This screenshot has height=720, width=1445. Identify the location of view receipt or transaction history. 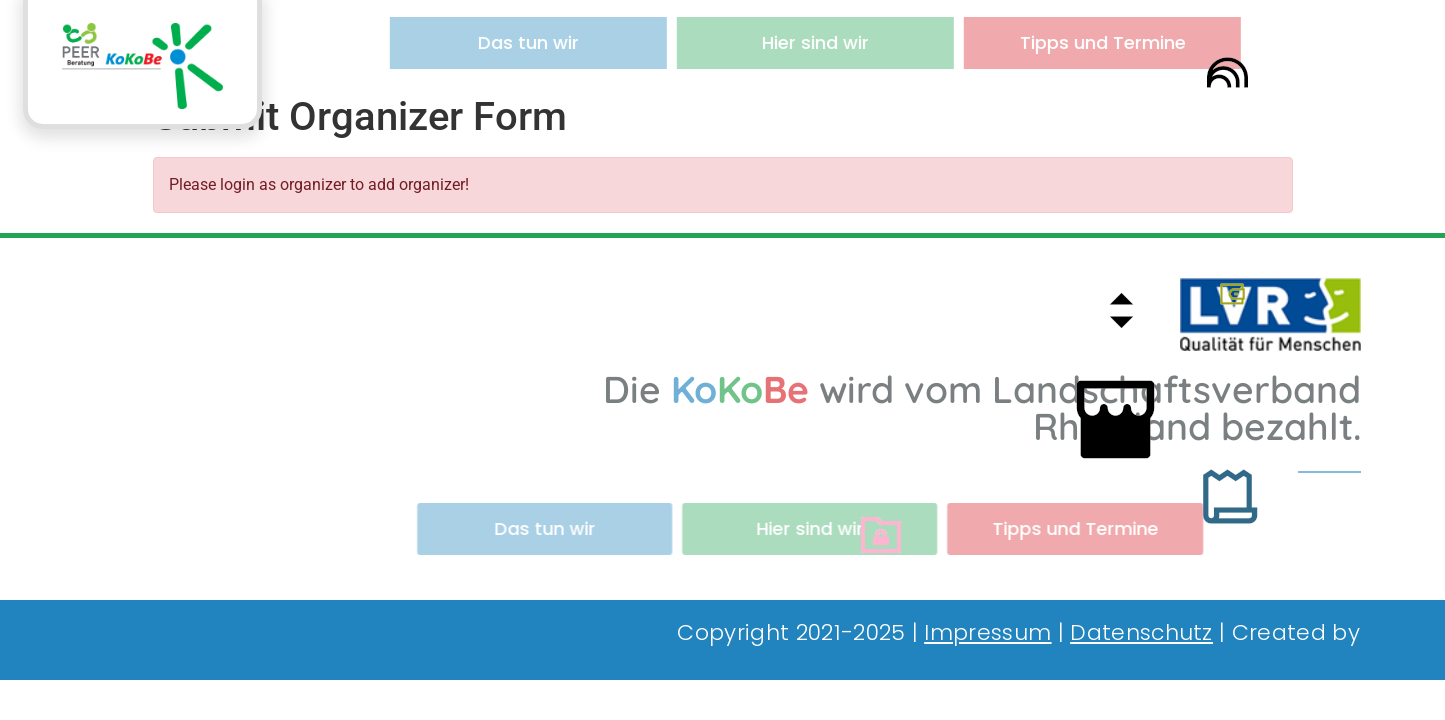
(1227, 496).